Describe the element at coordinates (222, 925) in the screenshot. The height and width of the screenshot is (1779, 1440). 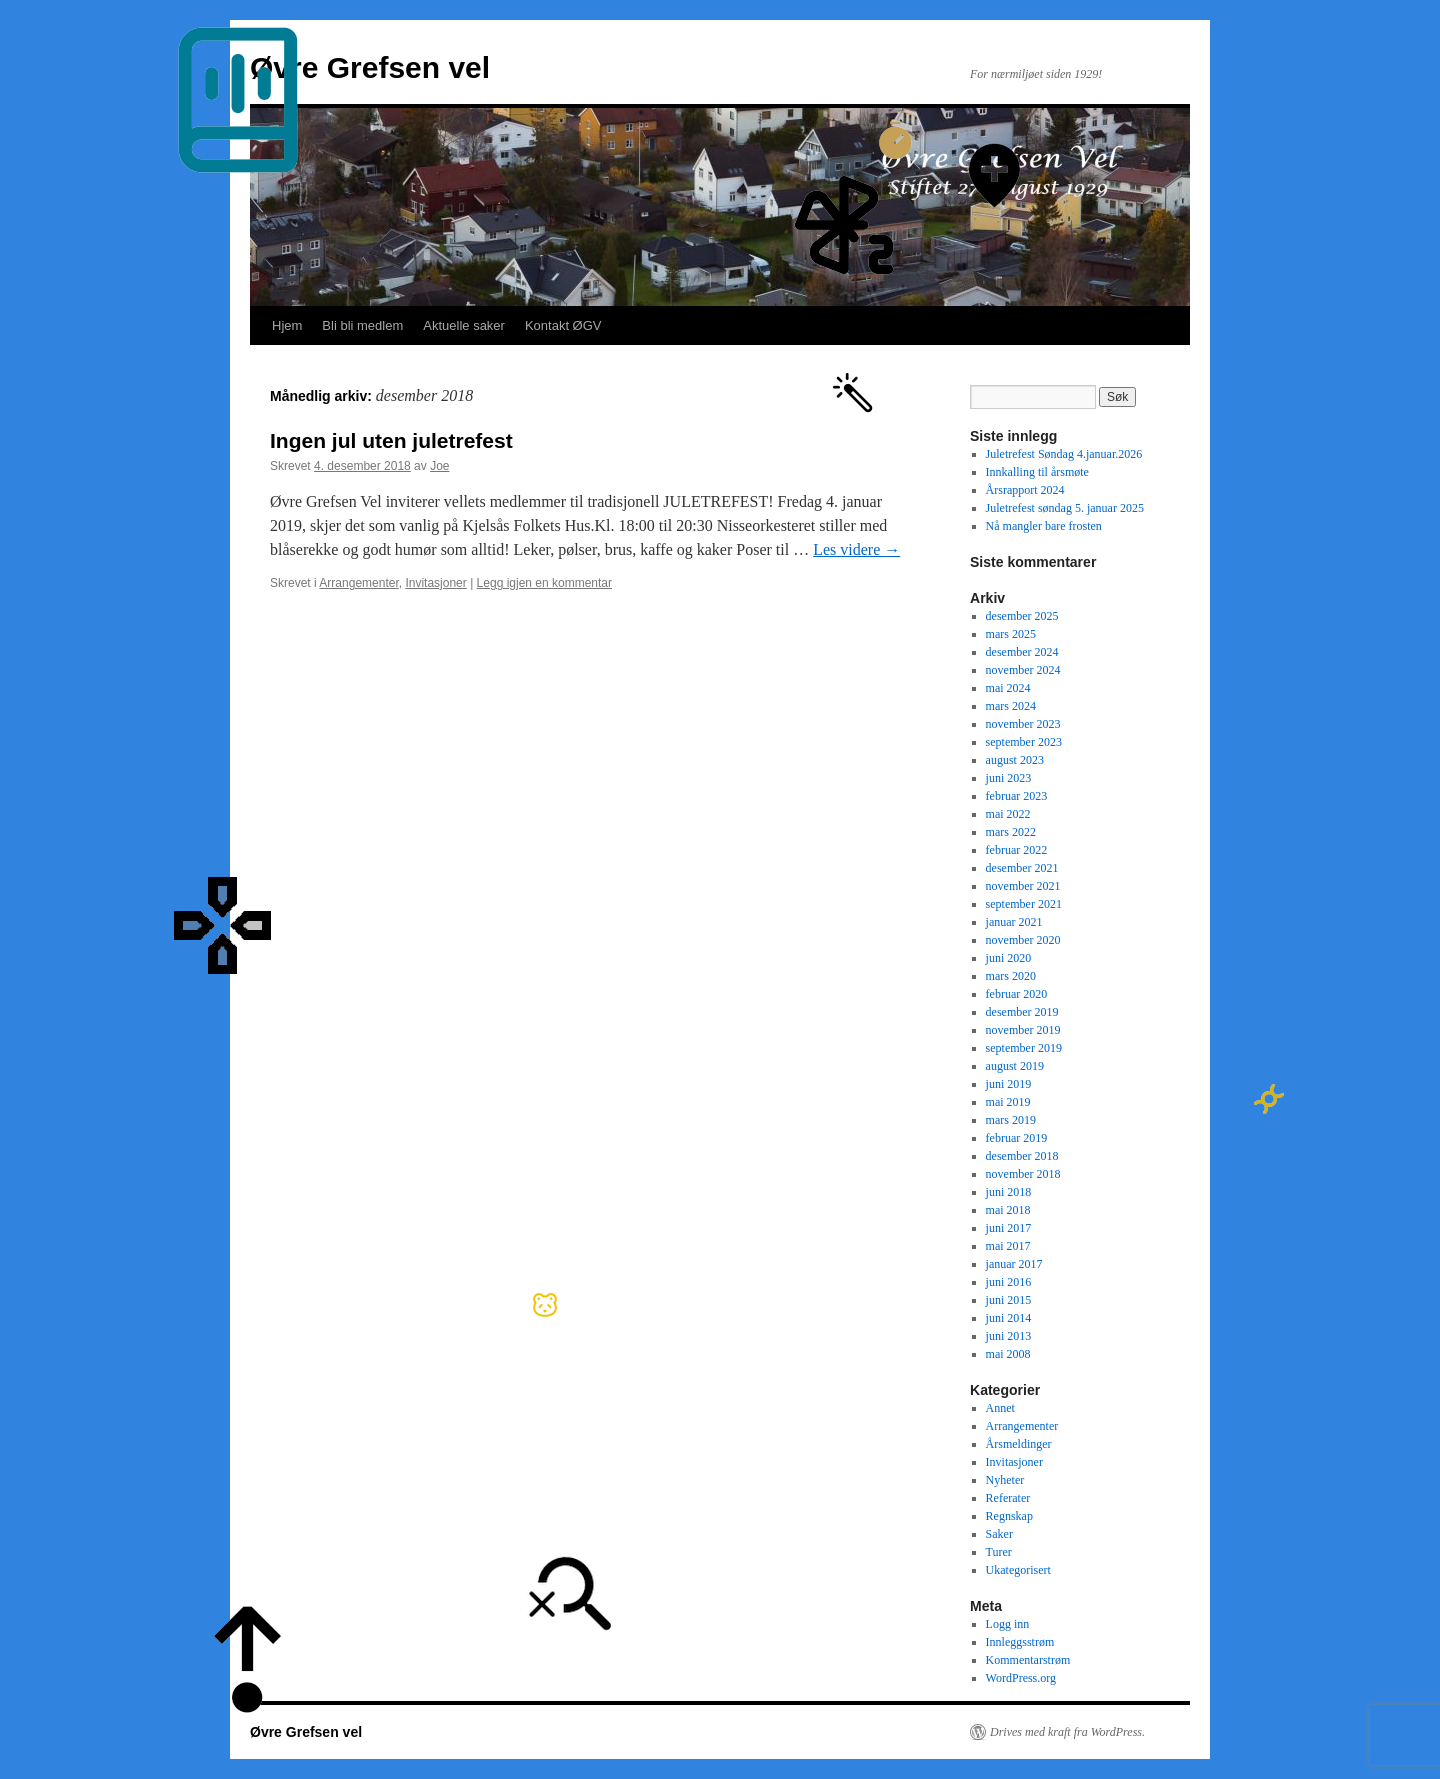
I see `access gaming features or settings` at that location.